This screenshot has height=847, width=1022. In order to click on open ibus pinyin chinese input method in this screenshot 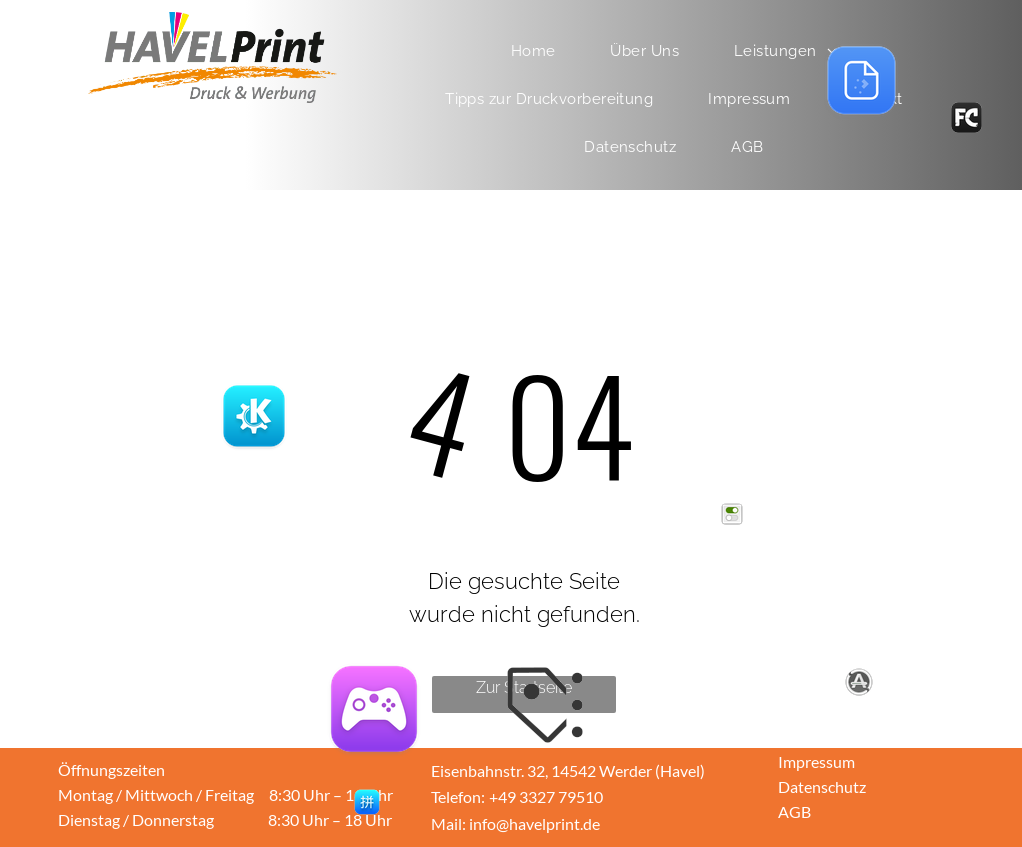, I will do `click(367, 802)`.